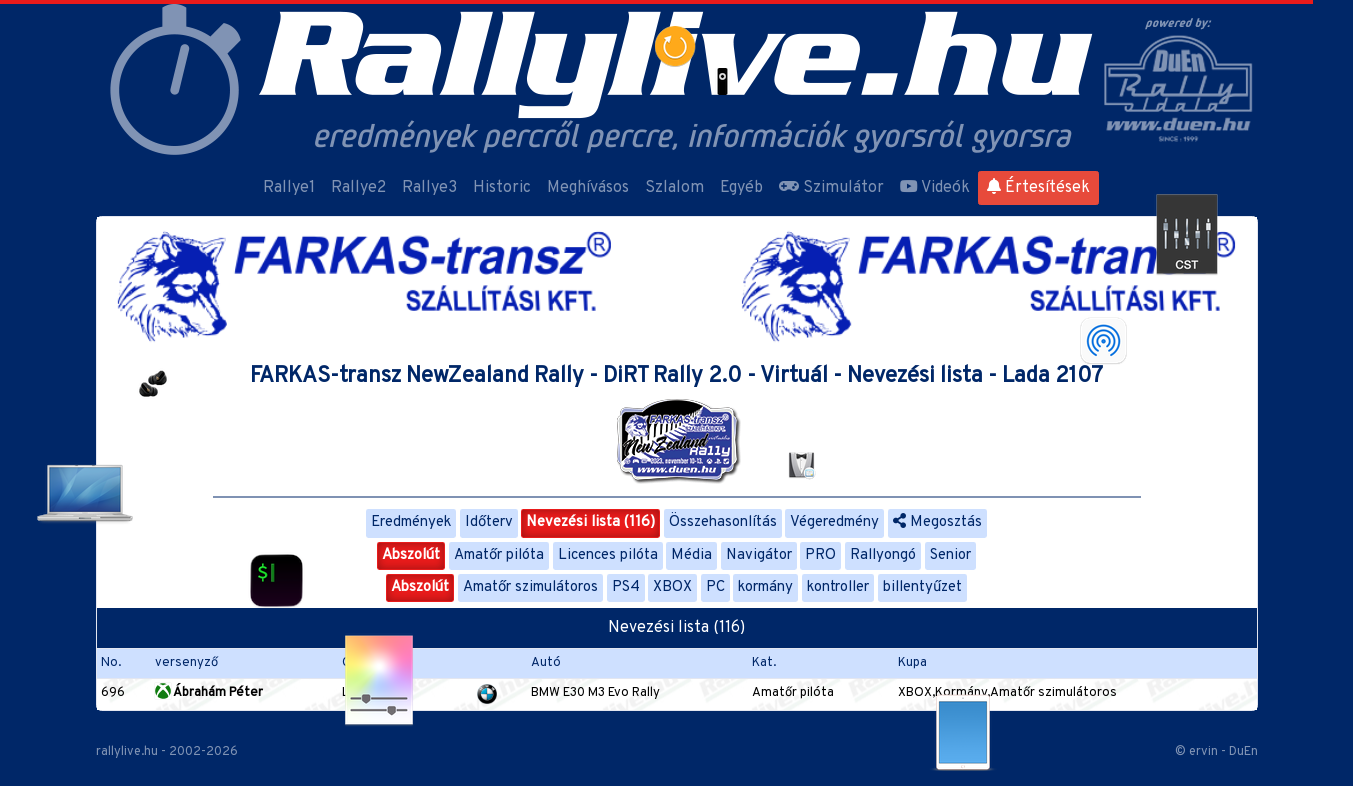  What do you see at coordinates (675, 46) in the screenshot?
I see `restart the system` at bounding box center [675, 46].